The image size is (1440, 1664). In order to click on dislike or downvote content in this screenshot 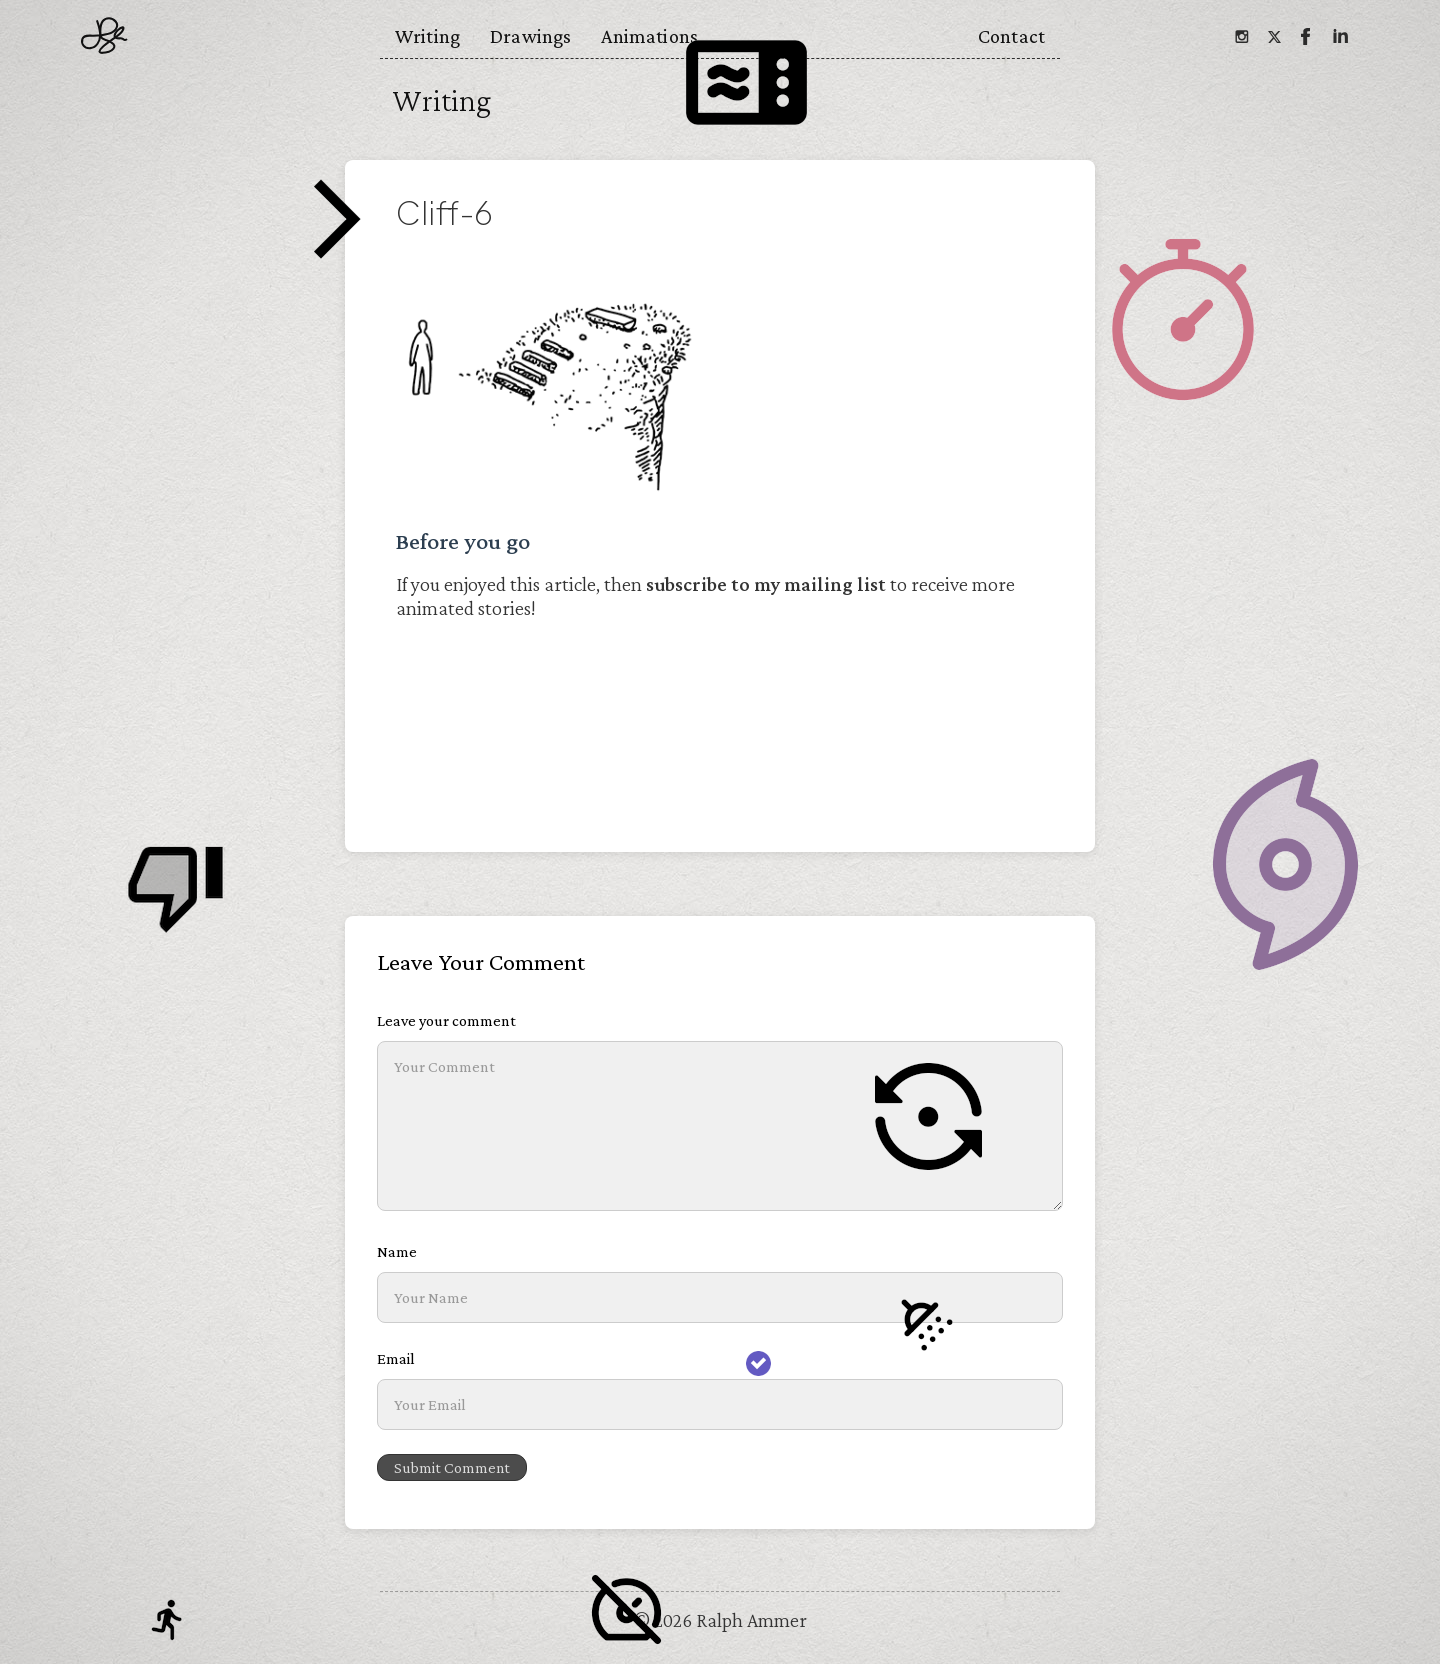, I will do `click(175, 885)`.